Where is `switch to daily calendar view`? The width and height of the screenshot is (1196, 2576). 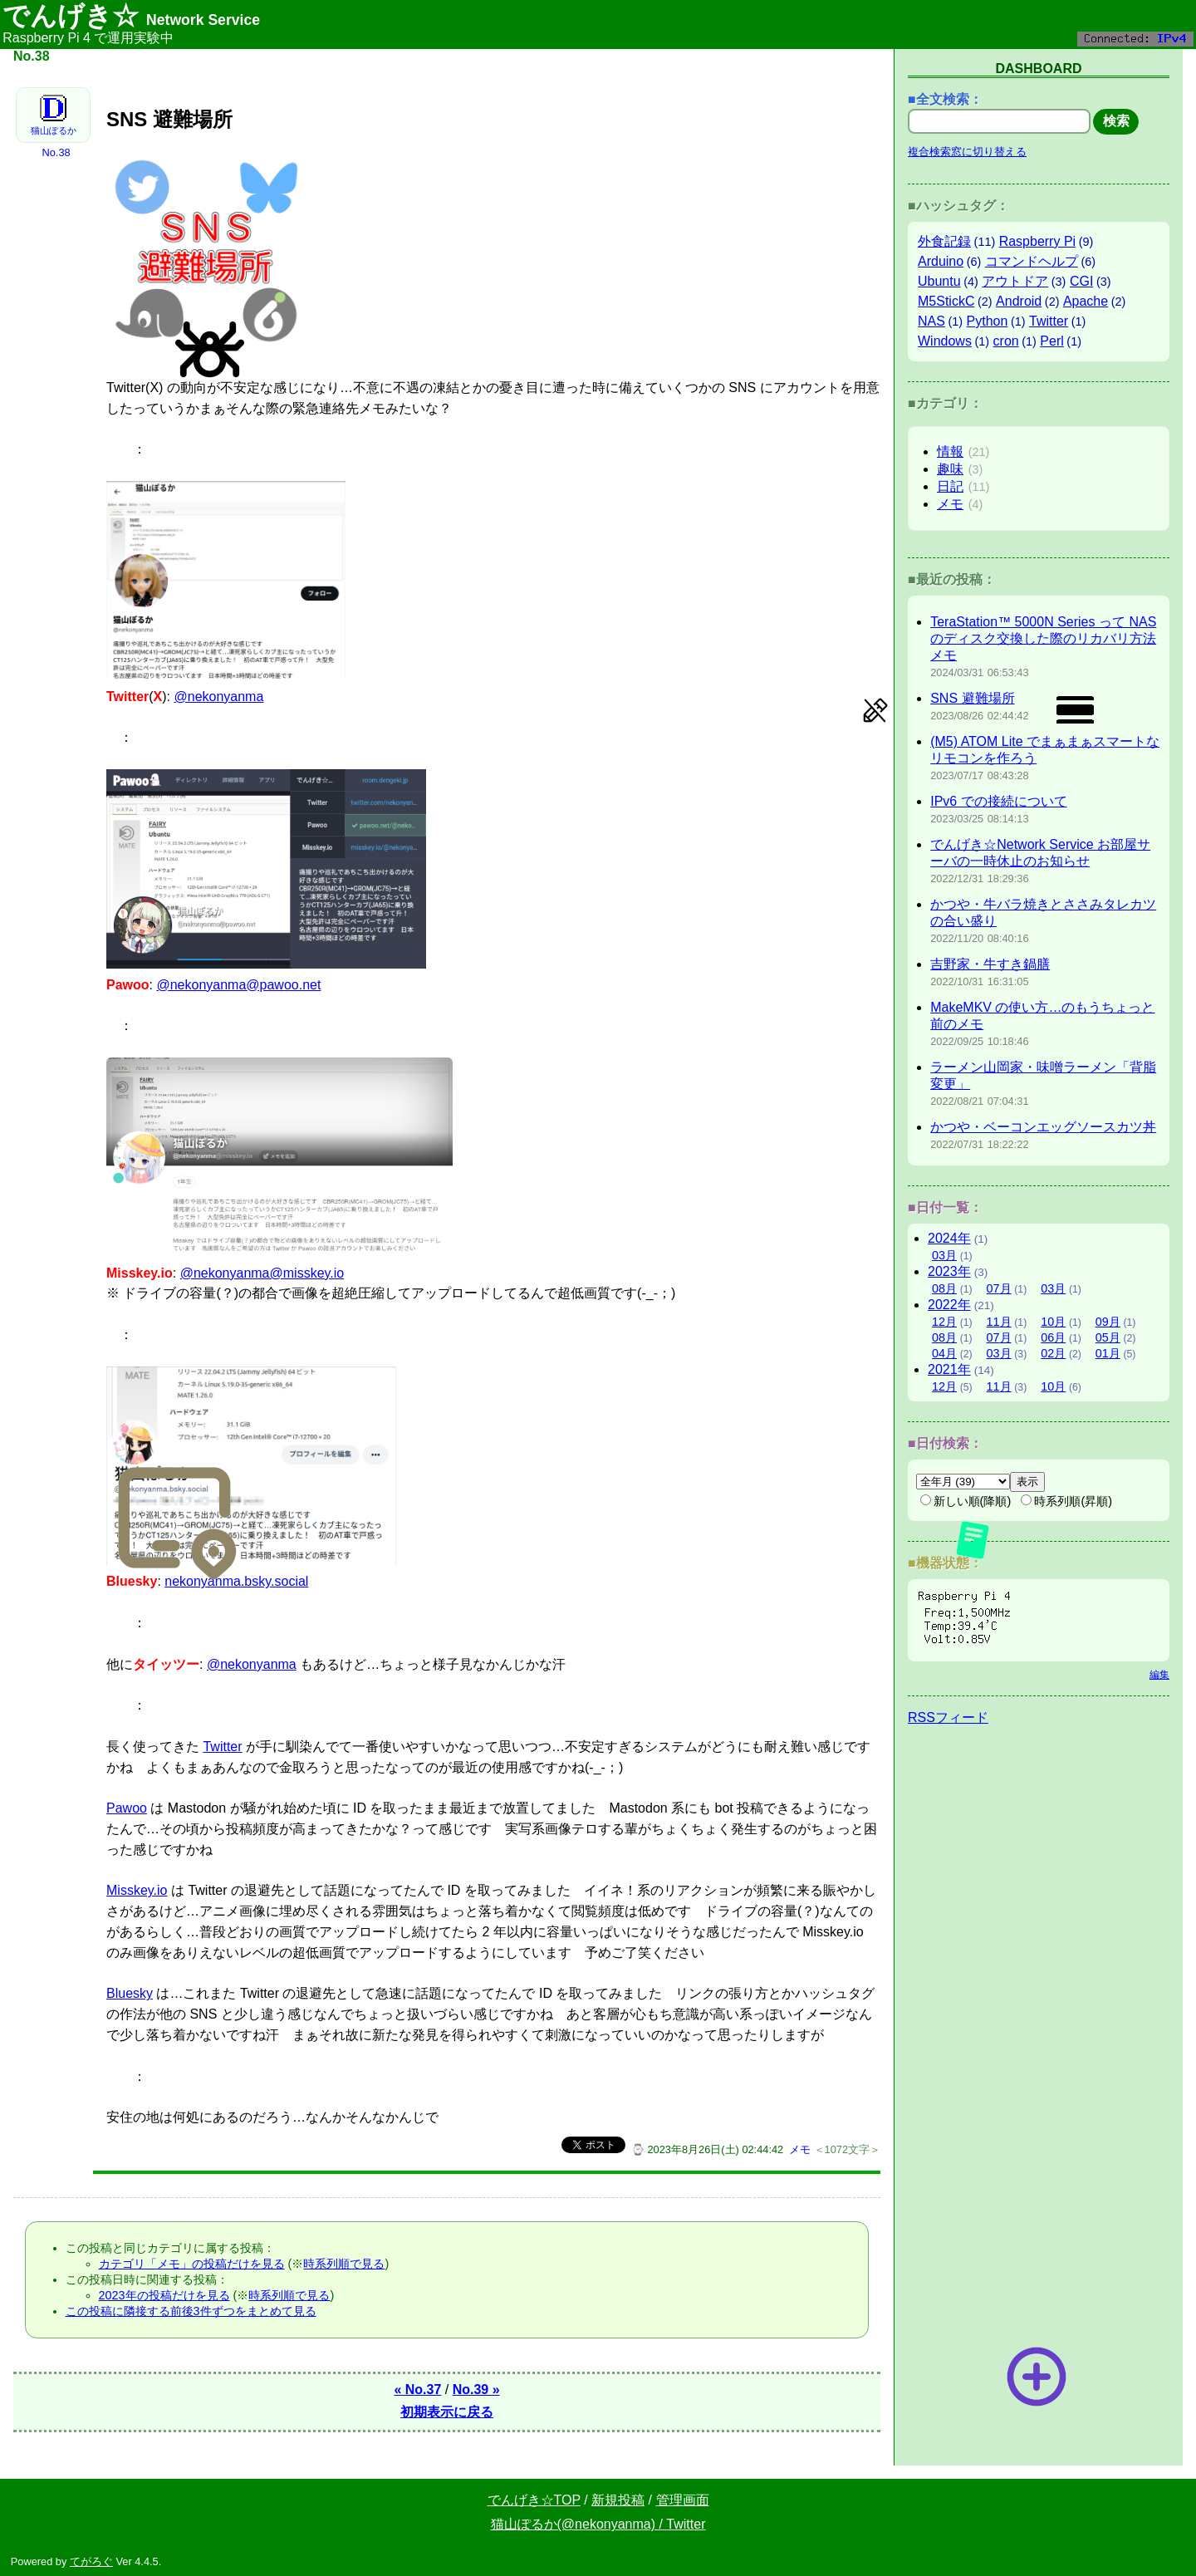
switch to daily calendar view is located at coordinates (1075, 709).